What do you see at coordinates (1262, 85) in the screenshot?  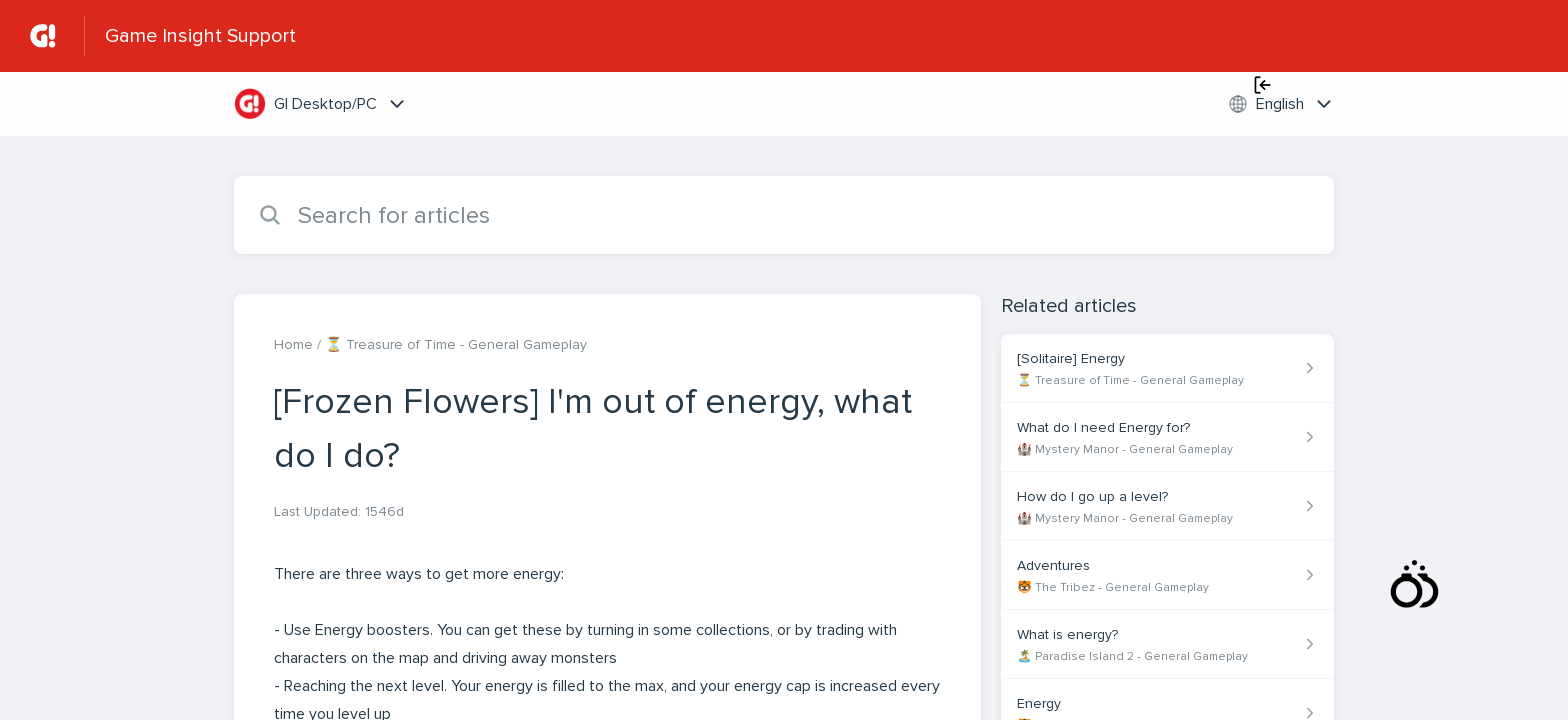 I see `sign in to your account` at bounding box center [1262, 85].